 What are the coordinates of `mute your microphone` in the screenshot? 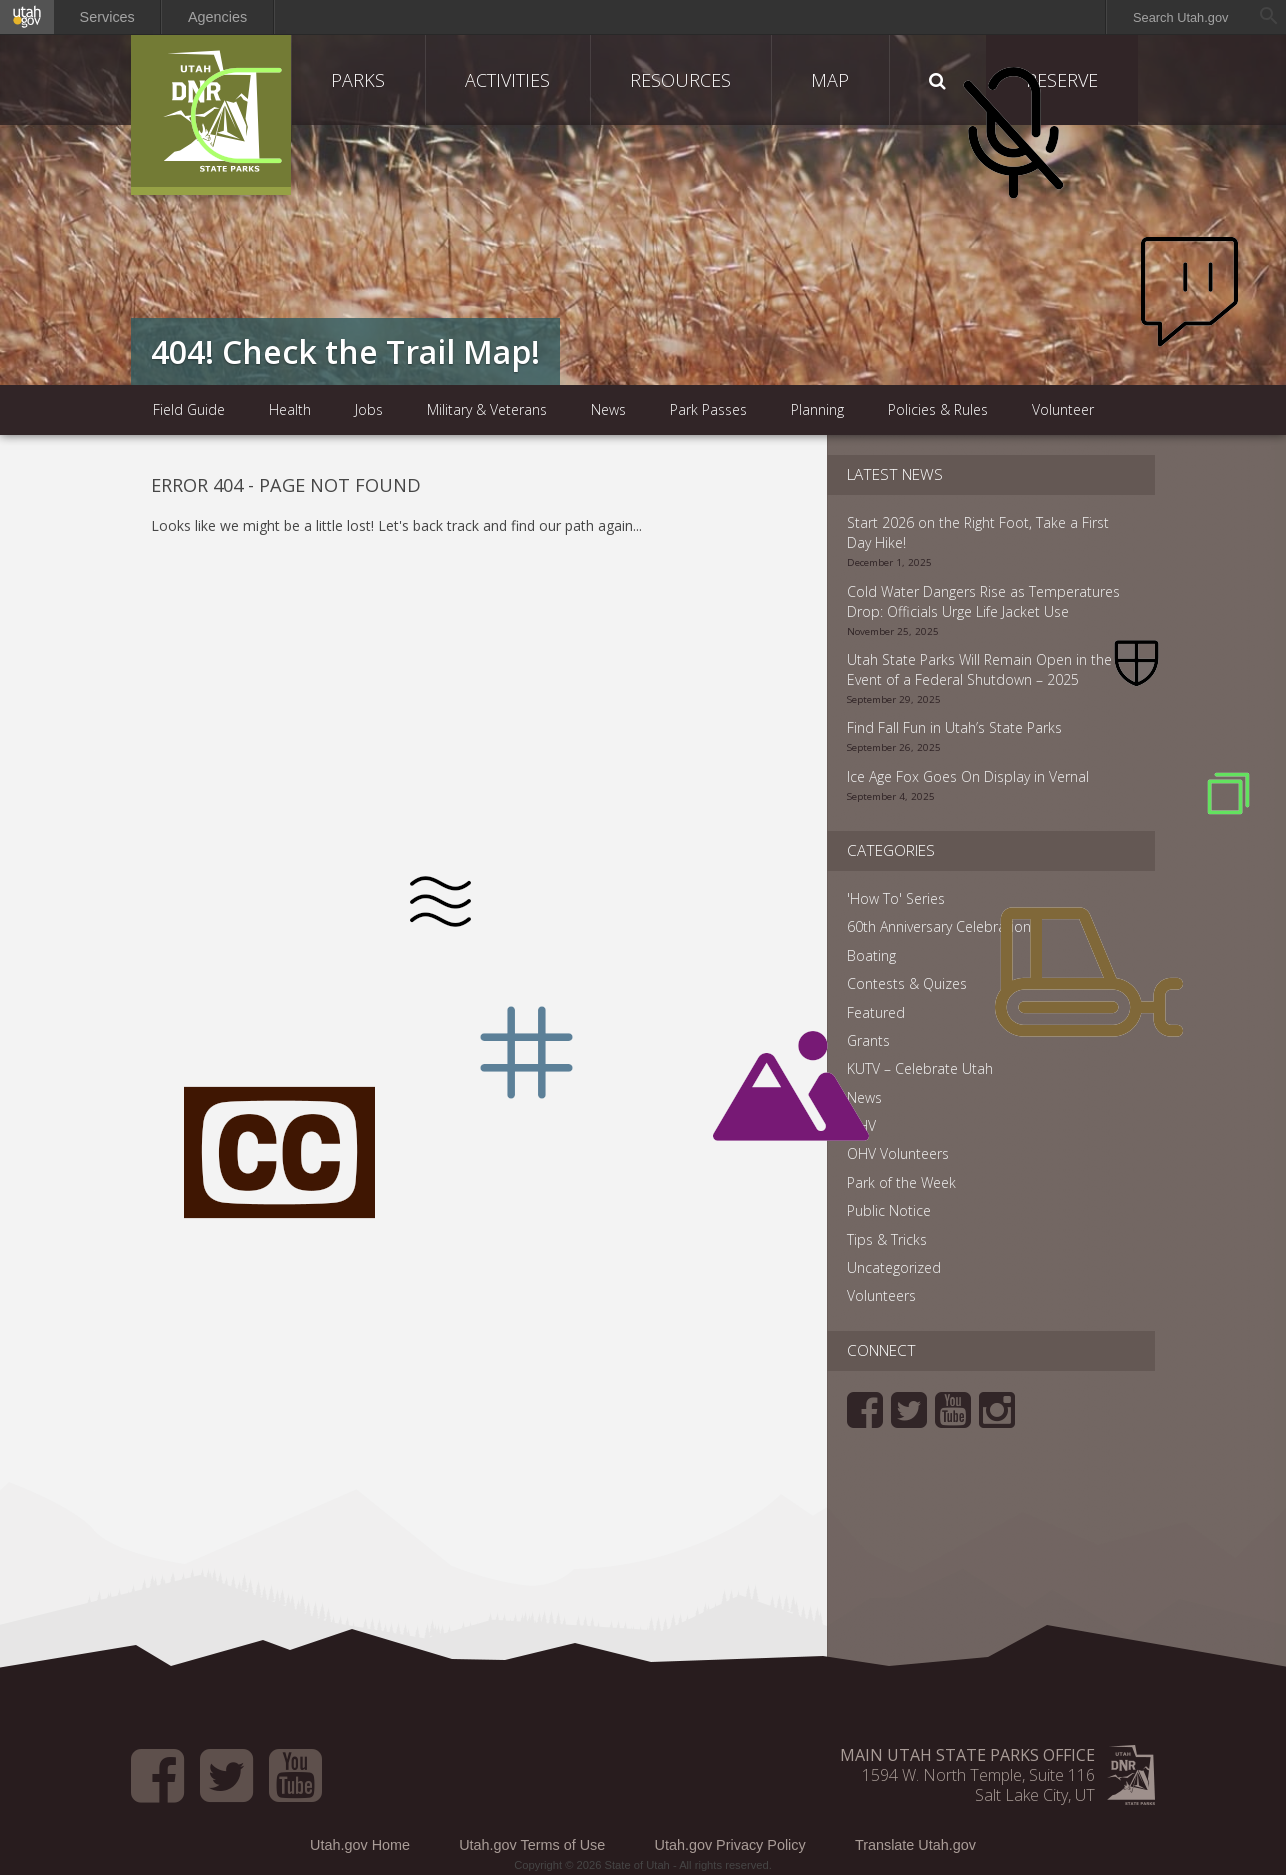 It's located at (1013, 130).